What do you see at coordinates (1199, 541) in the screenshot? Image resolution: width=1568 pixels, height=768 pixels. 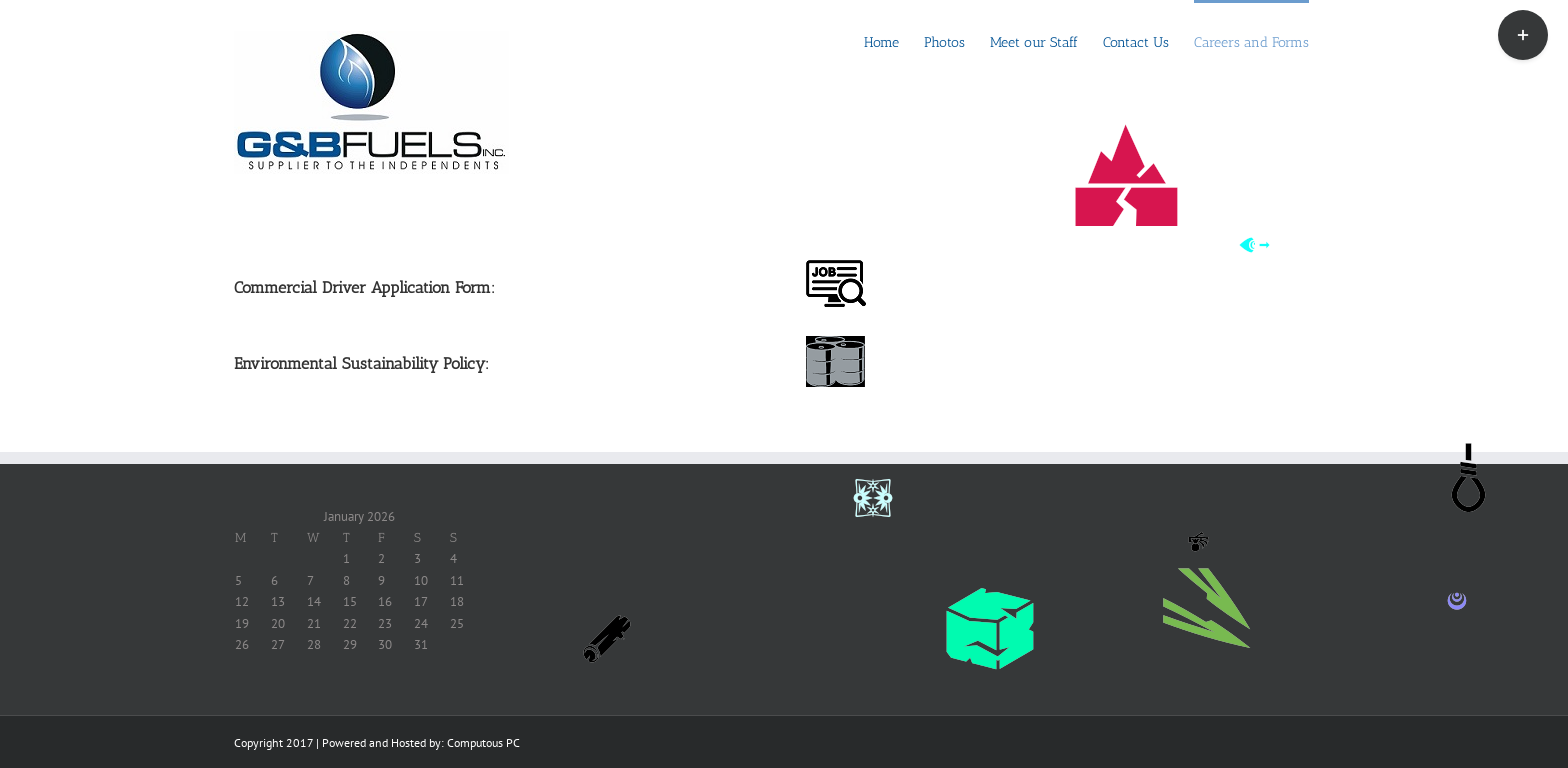 I see `steal or grab an item quickly` at bounding box center [1199, 541].